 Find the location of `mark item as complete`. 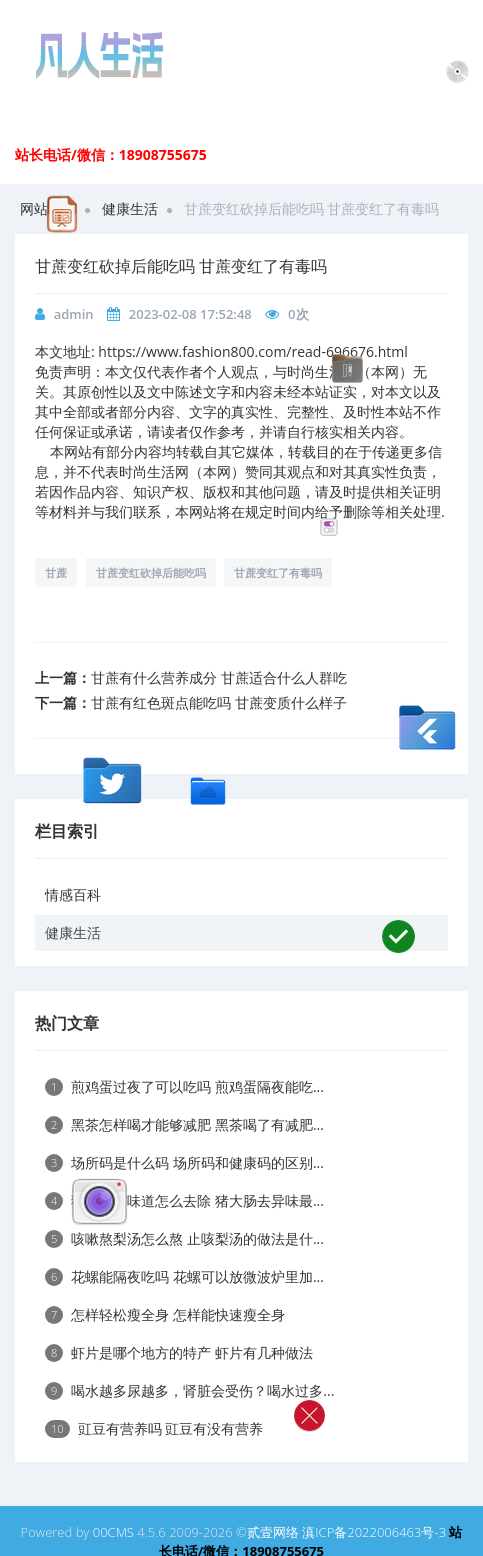

mark item as complete is located at coordinates (398, 936).